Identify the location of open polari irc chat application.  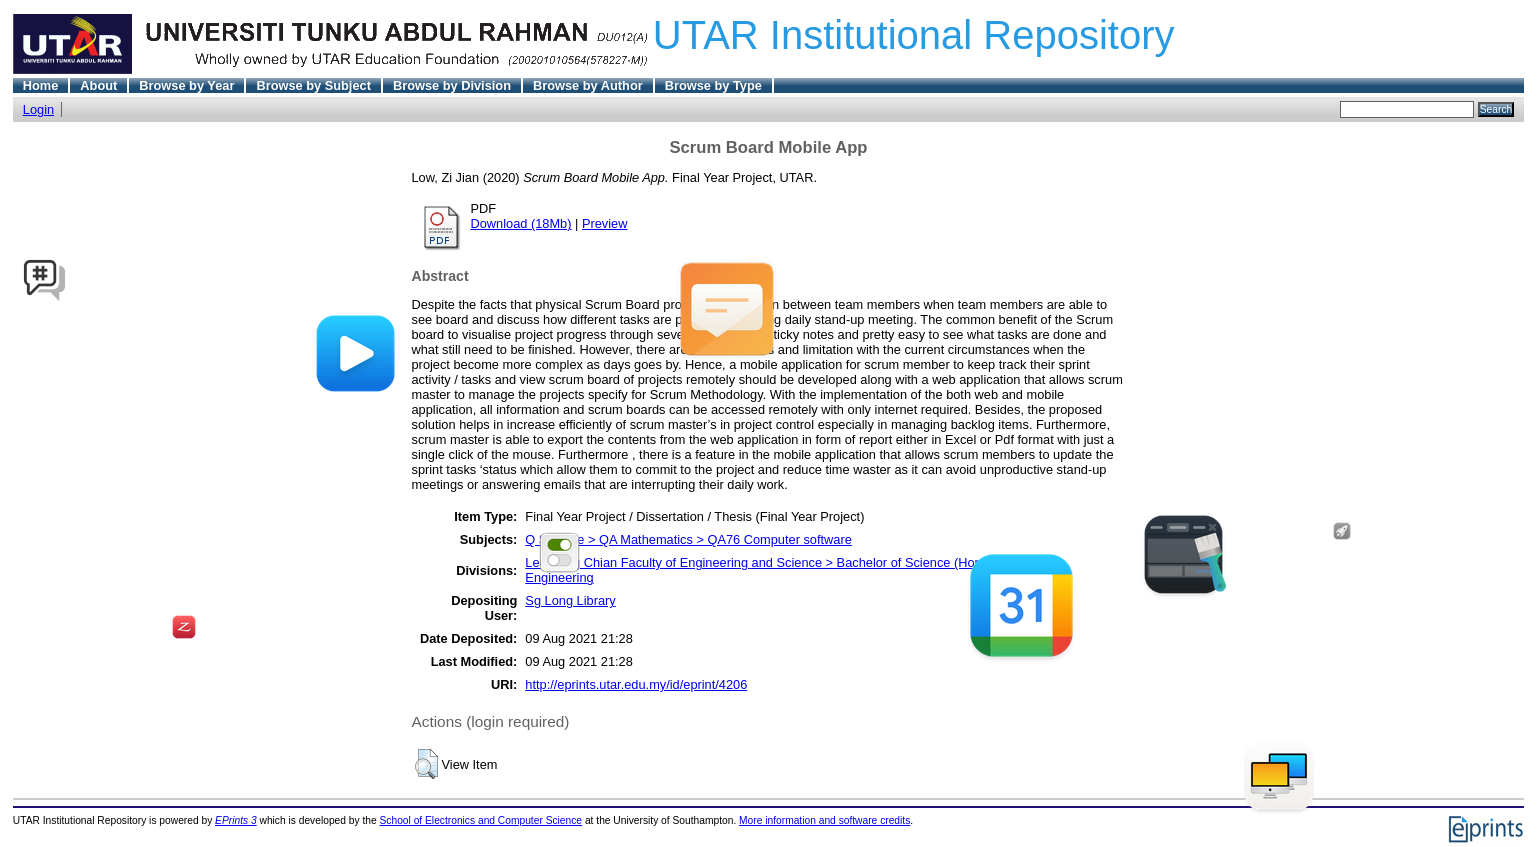
(44, 280).